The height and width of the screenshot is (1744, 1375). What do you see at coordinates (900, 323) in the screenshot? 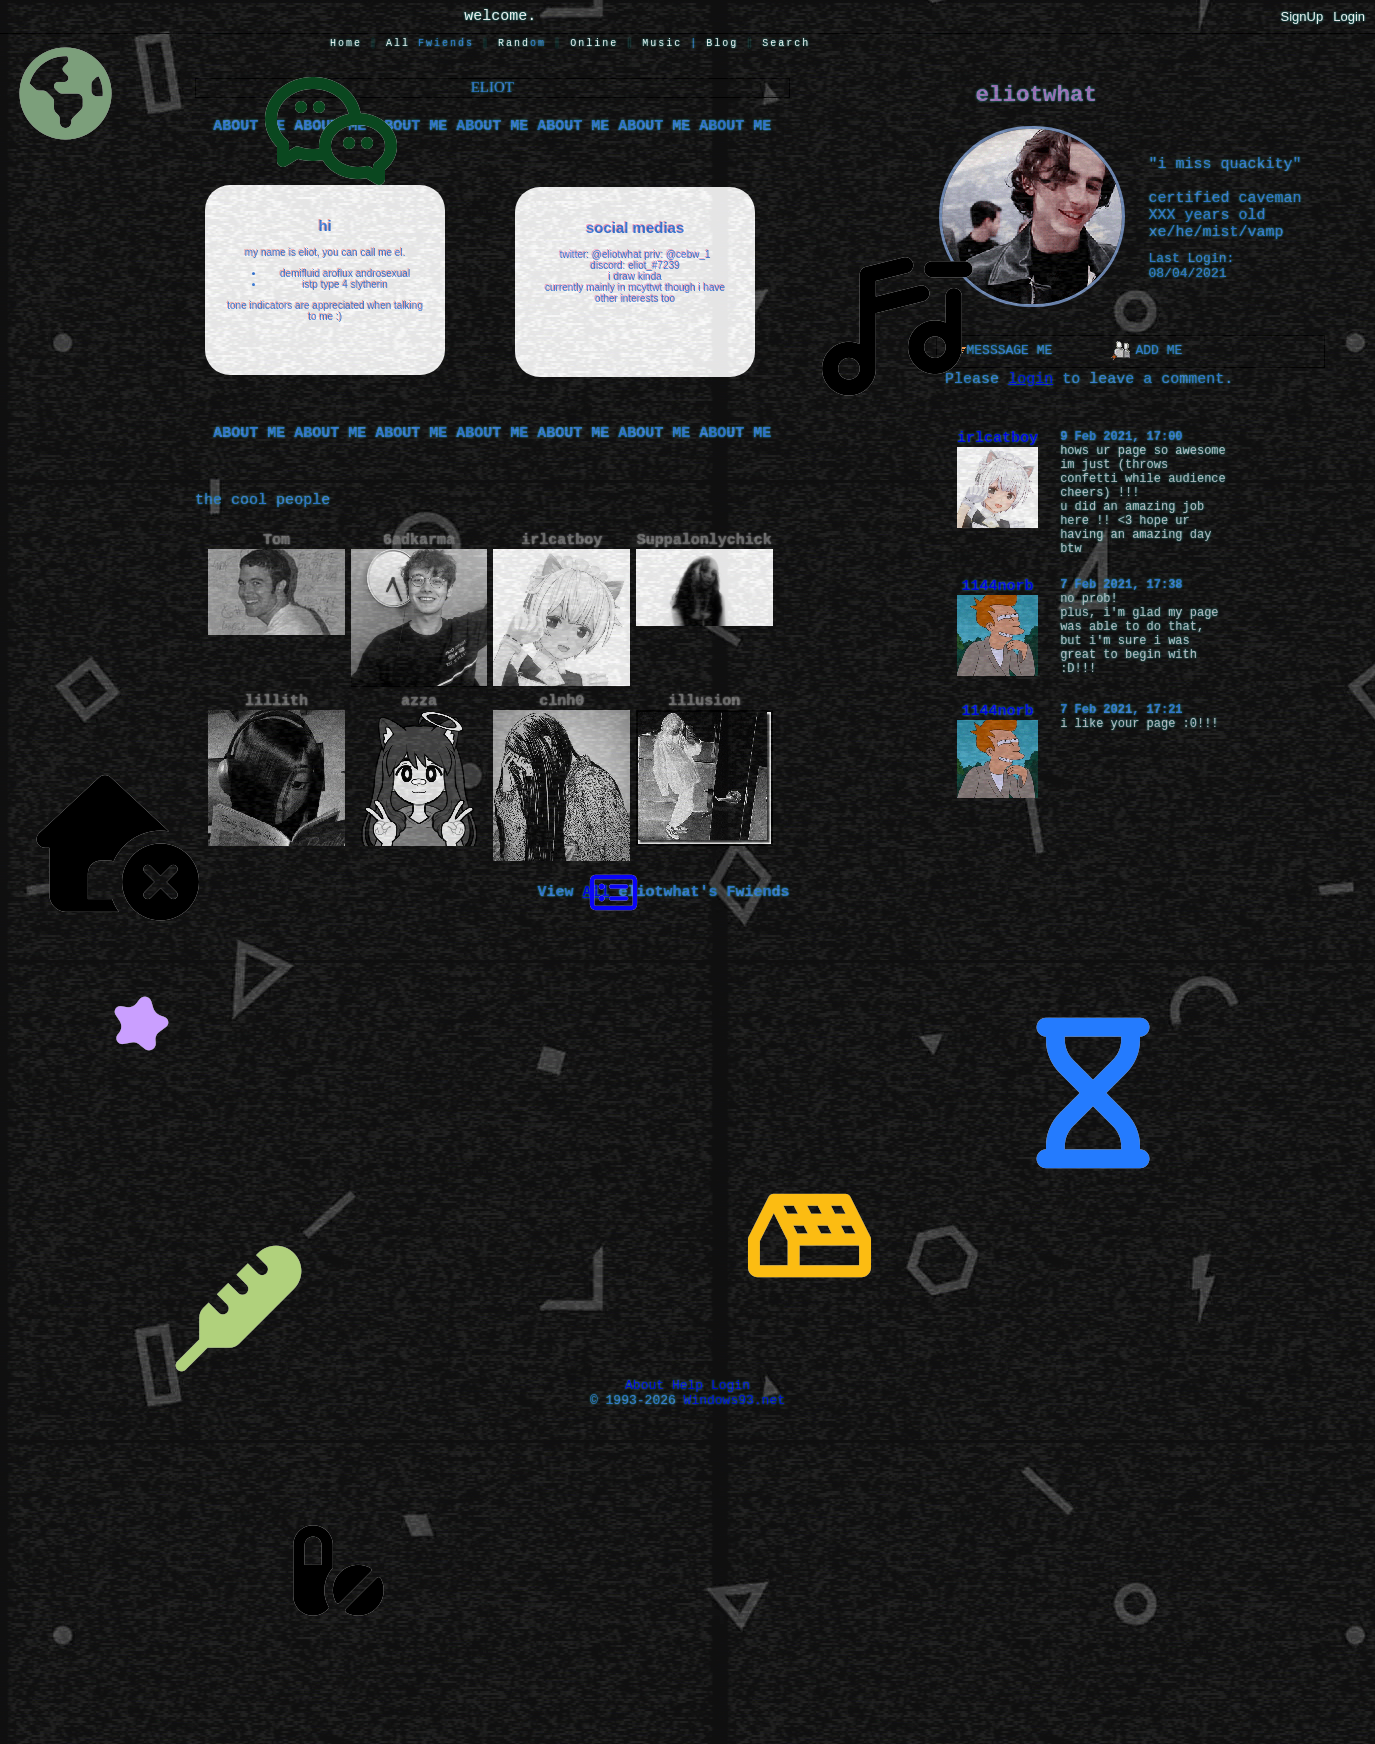
I see `remove a song from playlist` at bounding box center [900, 323].